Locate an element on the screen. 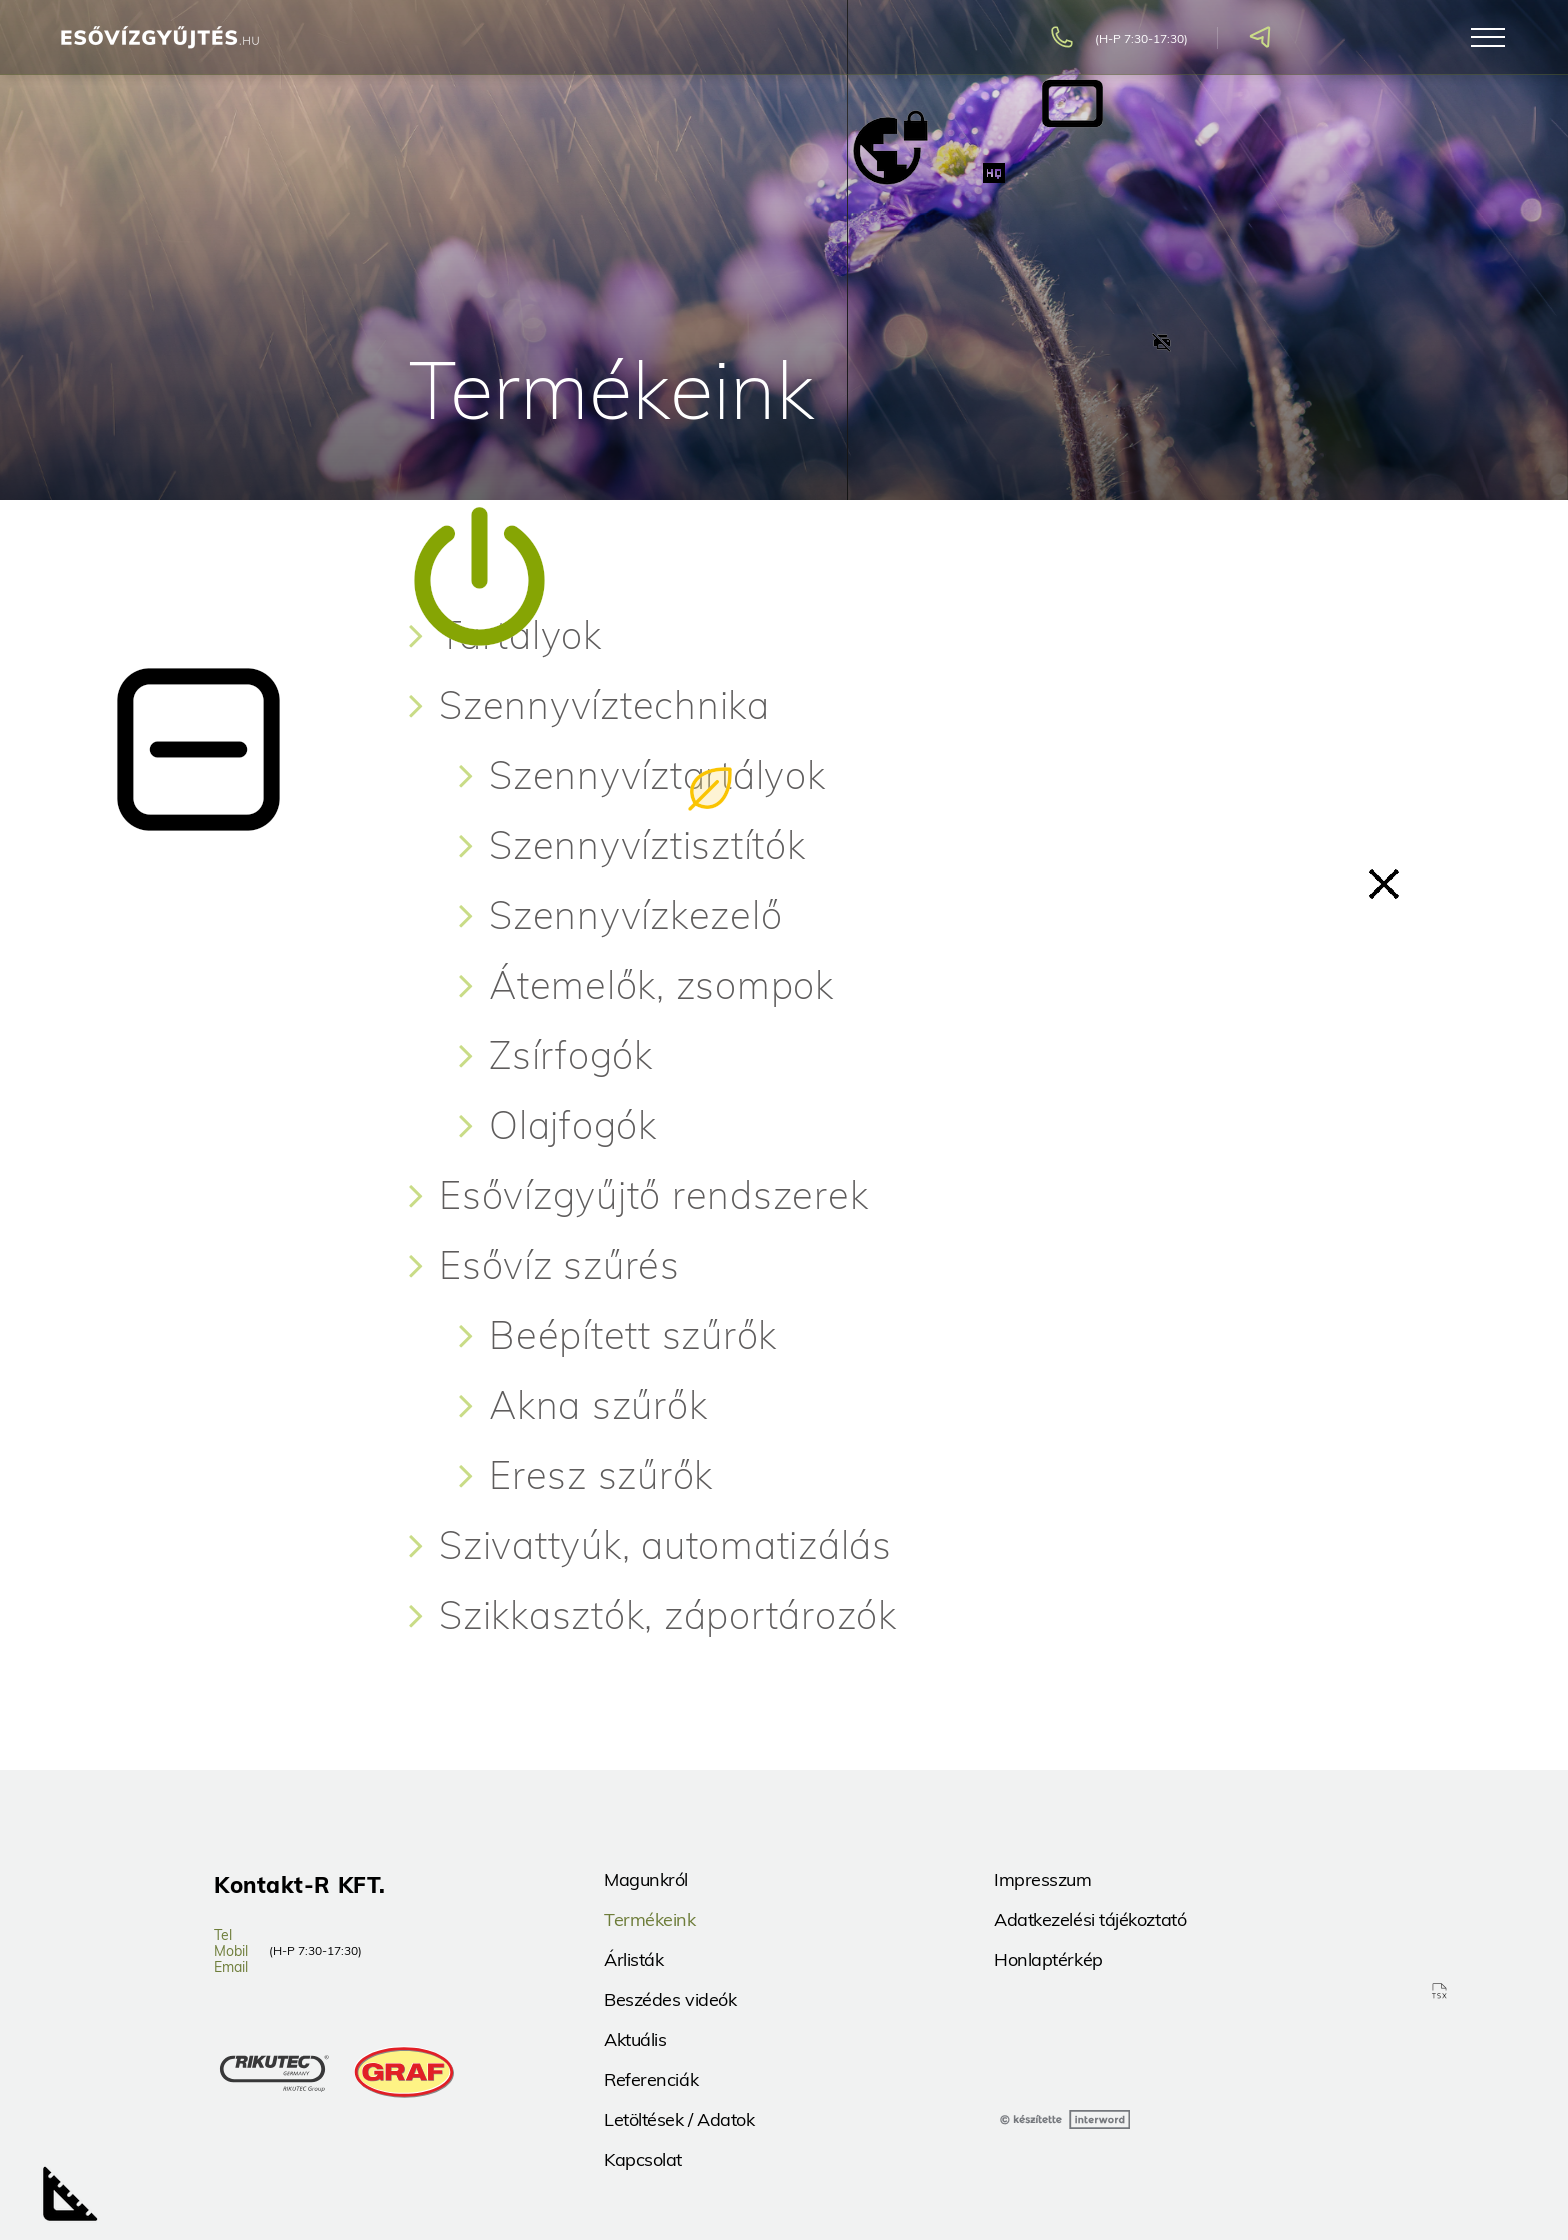 The image size is (1568, 2240). close the current window or dialog is located at coordinates (1384, 884).